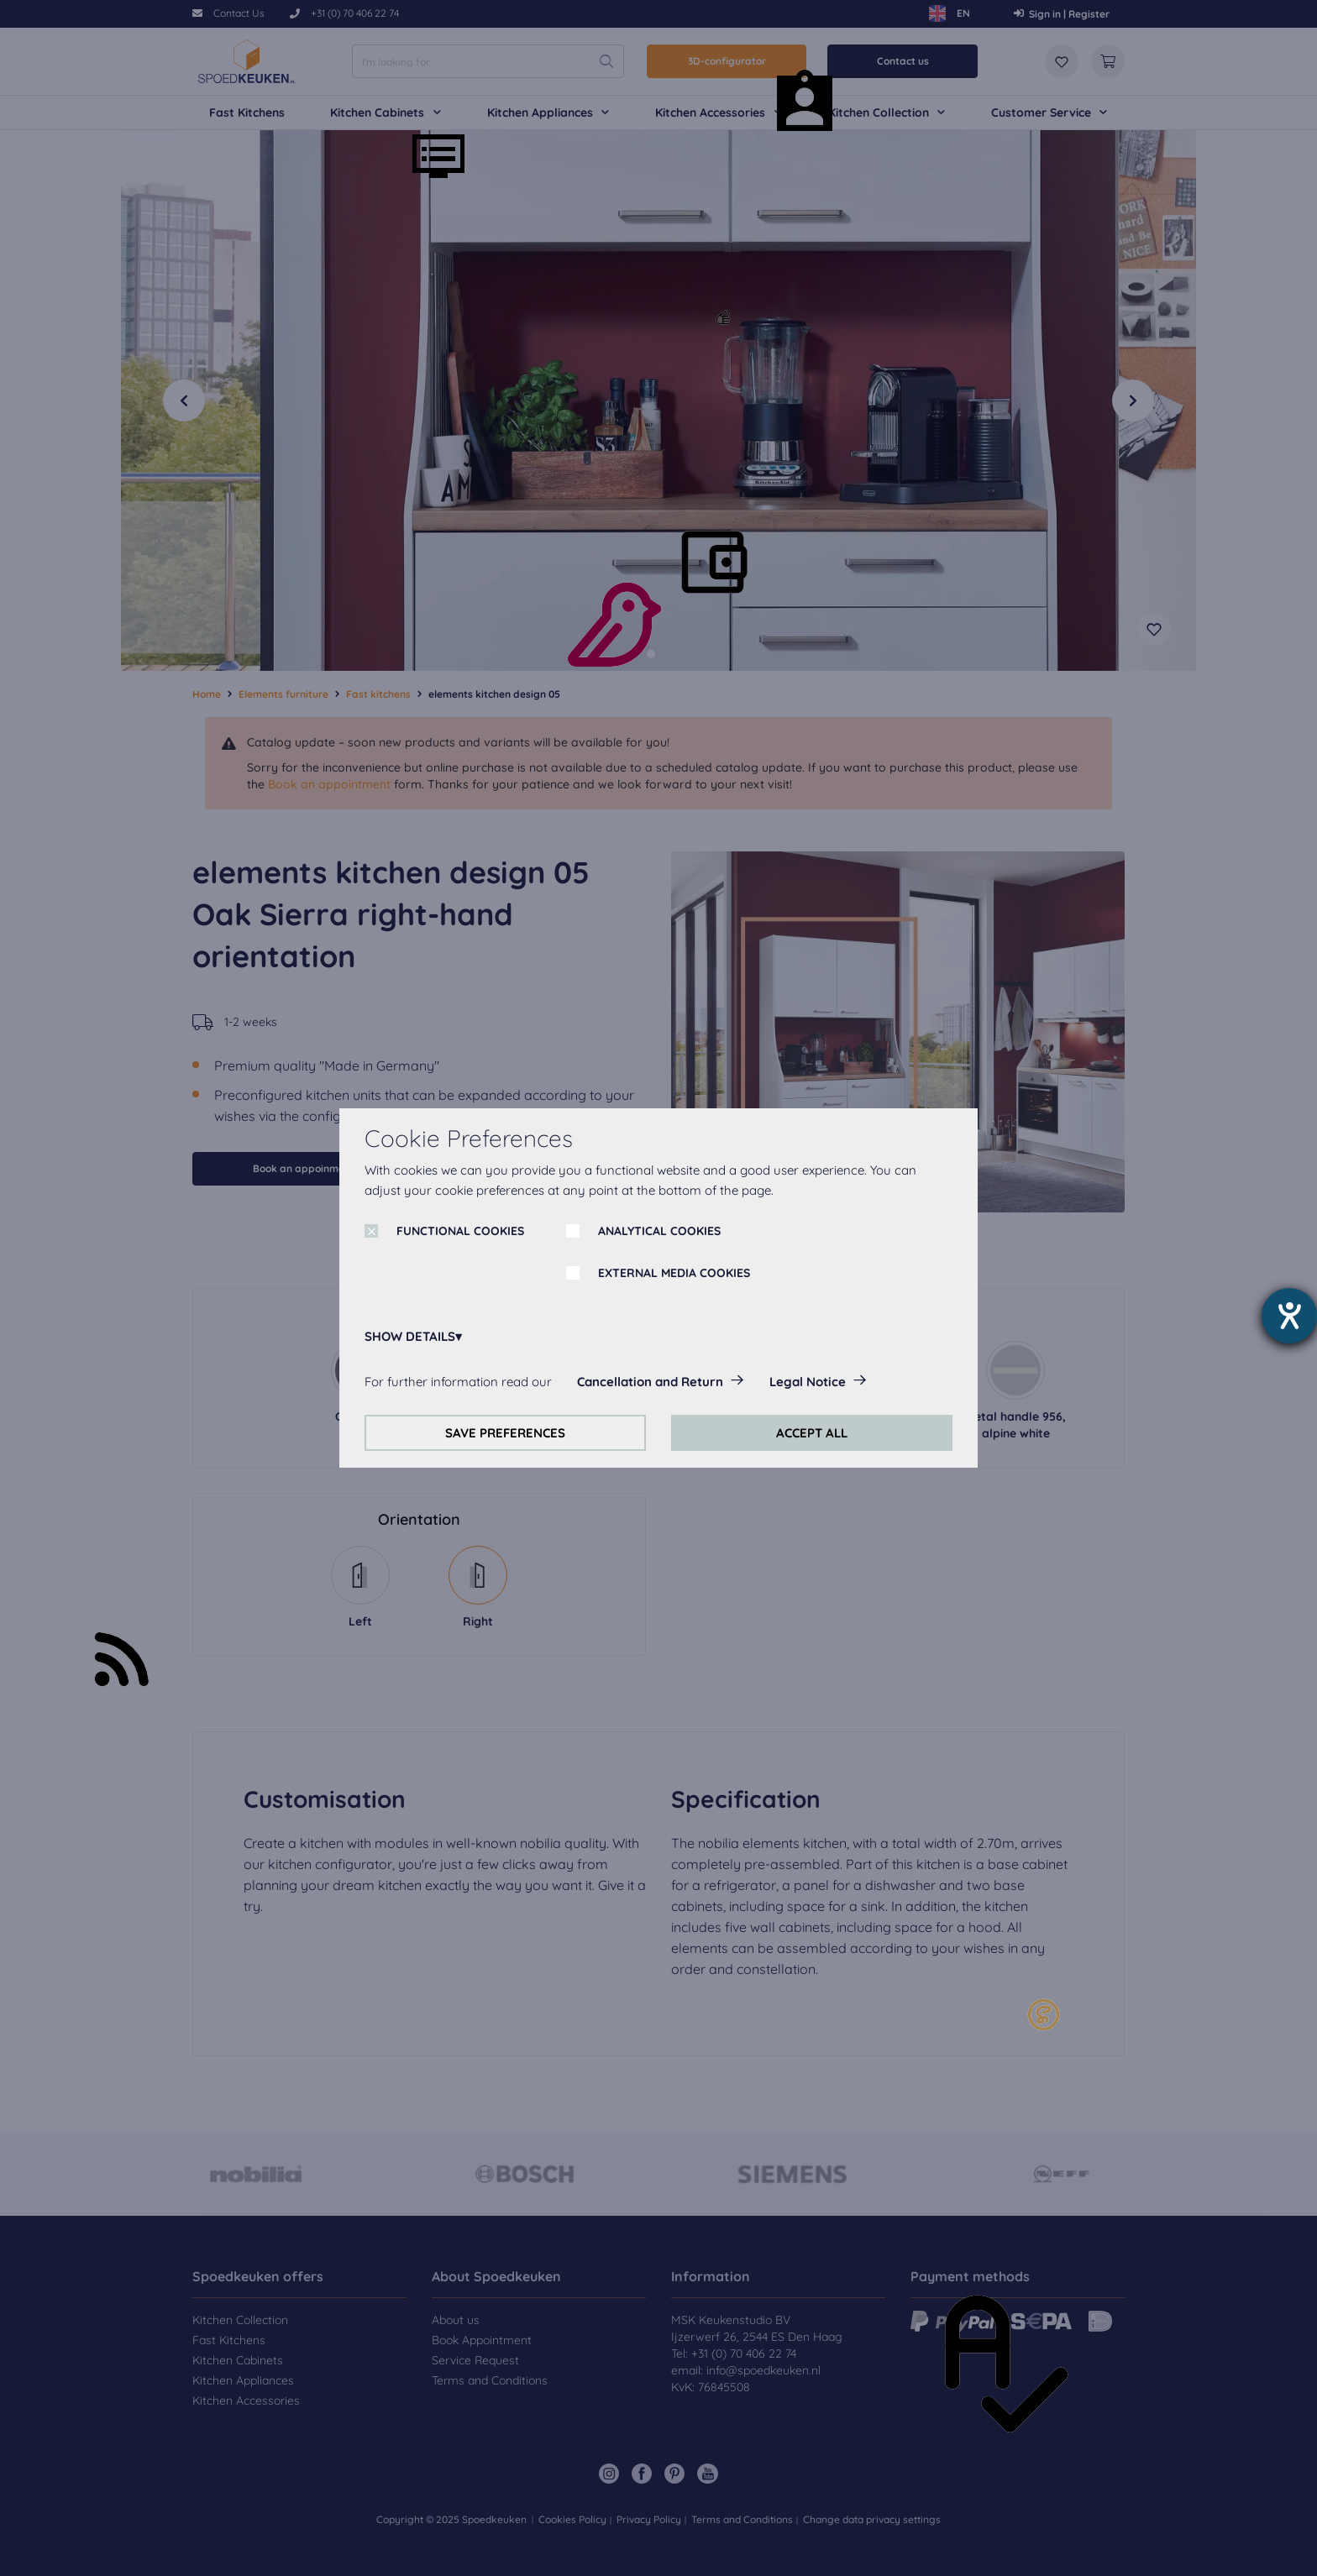 The image size is (1317, 2576). Describe the element at coordinates (805, 103) in the screenshot. I see `view user profile or account details` at that location.